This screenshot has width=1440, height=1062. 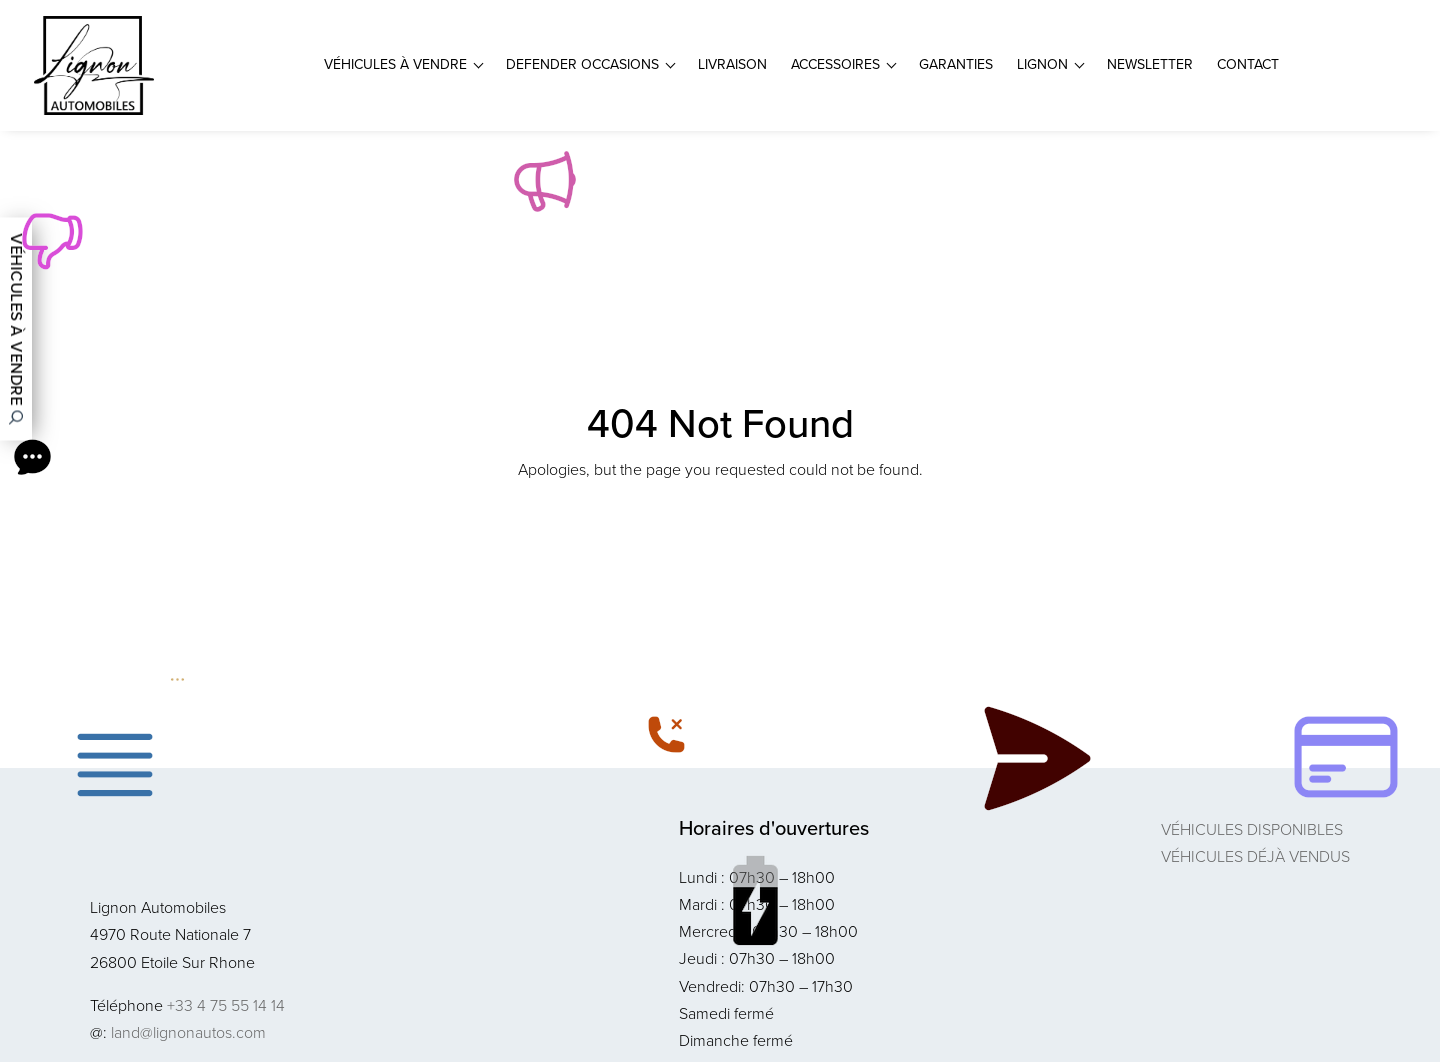 What do you see at coordinates (52, 238) in the screenshot?
I see `dislike or downvote content` at bounding box center [52, 238].